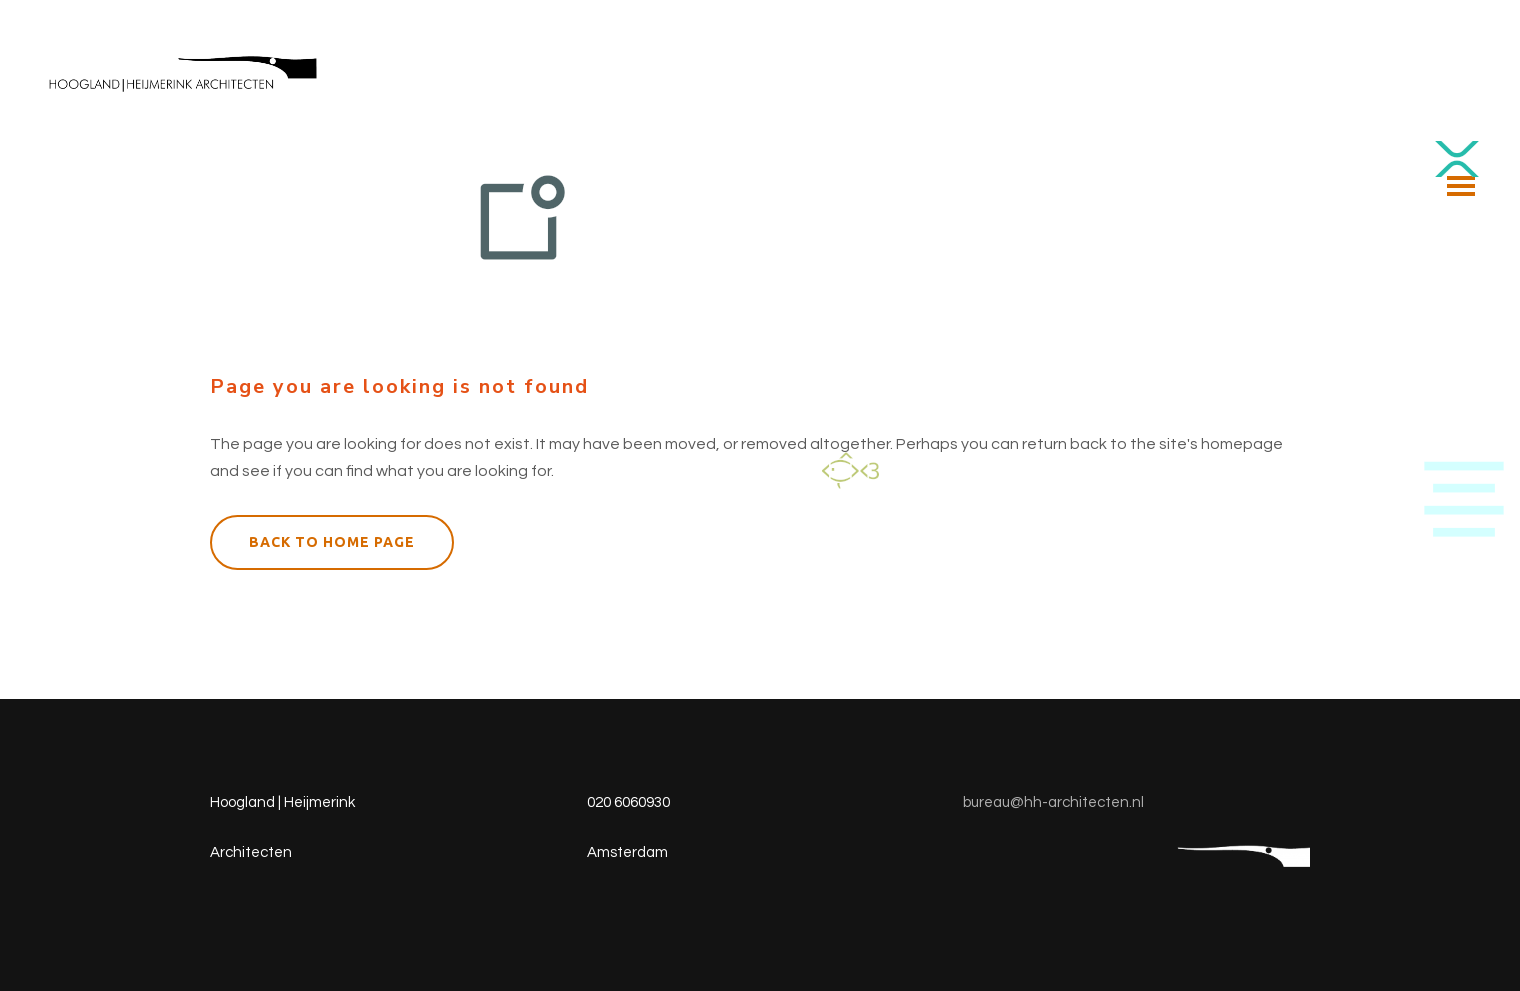  Describe the element at coordinates (518, 217) in the screenshot. I see `indicates new notifications or alerts` at that location.